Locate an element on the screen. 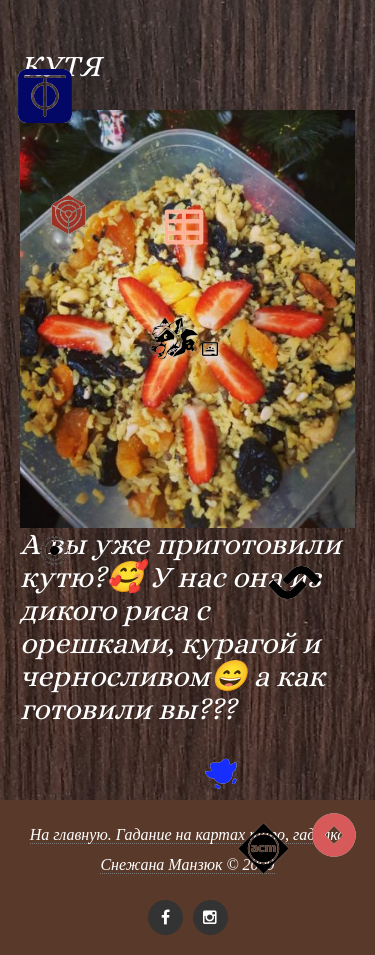  open zerotier network settings is located at coordinates (45, 96).